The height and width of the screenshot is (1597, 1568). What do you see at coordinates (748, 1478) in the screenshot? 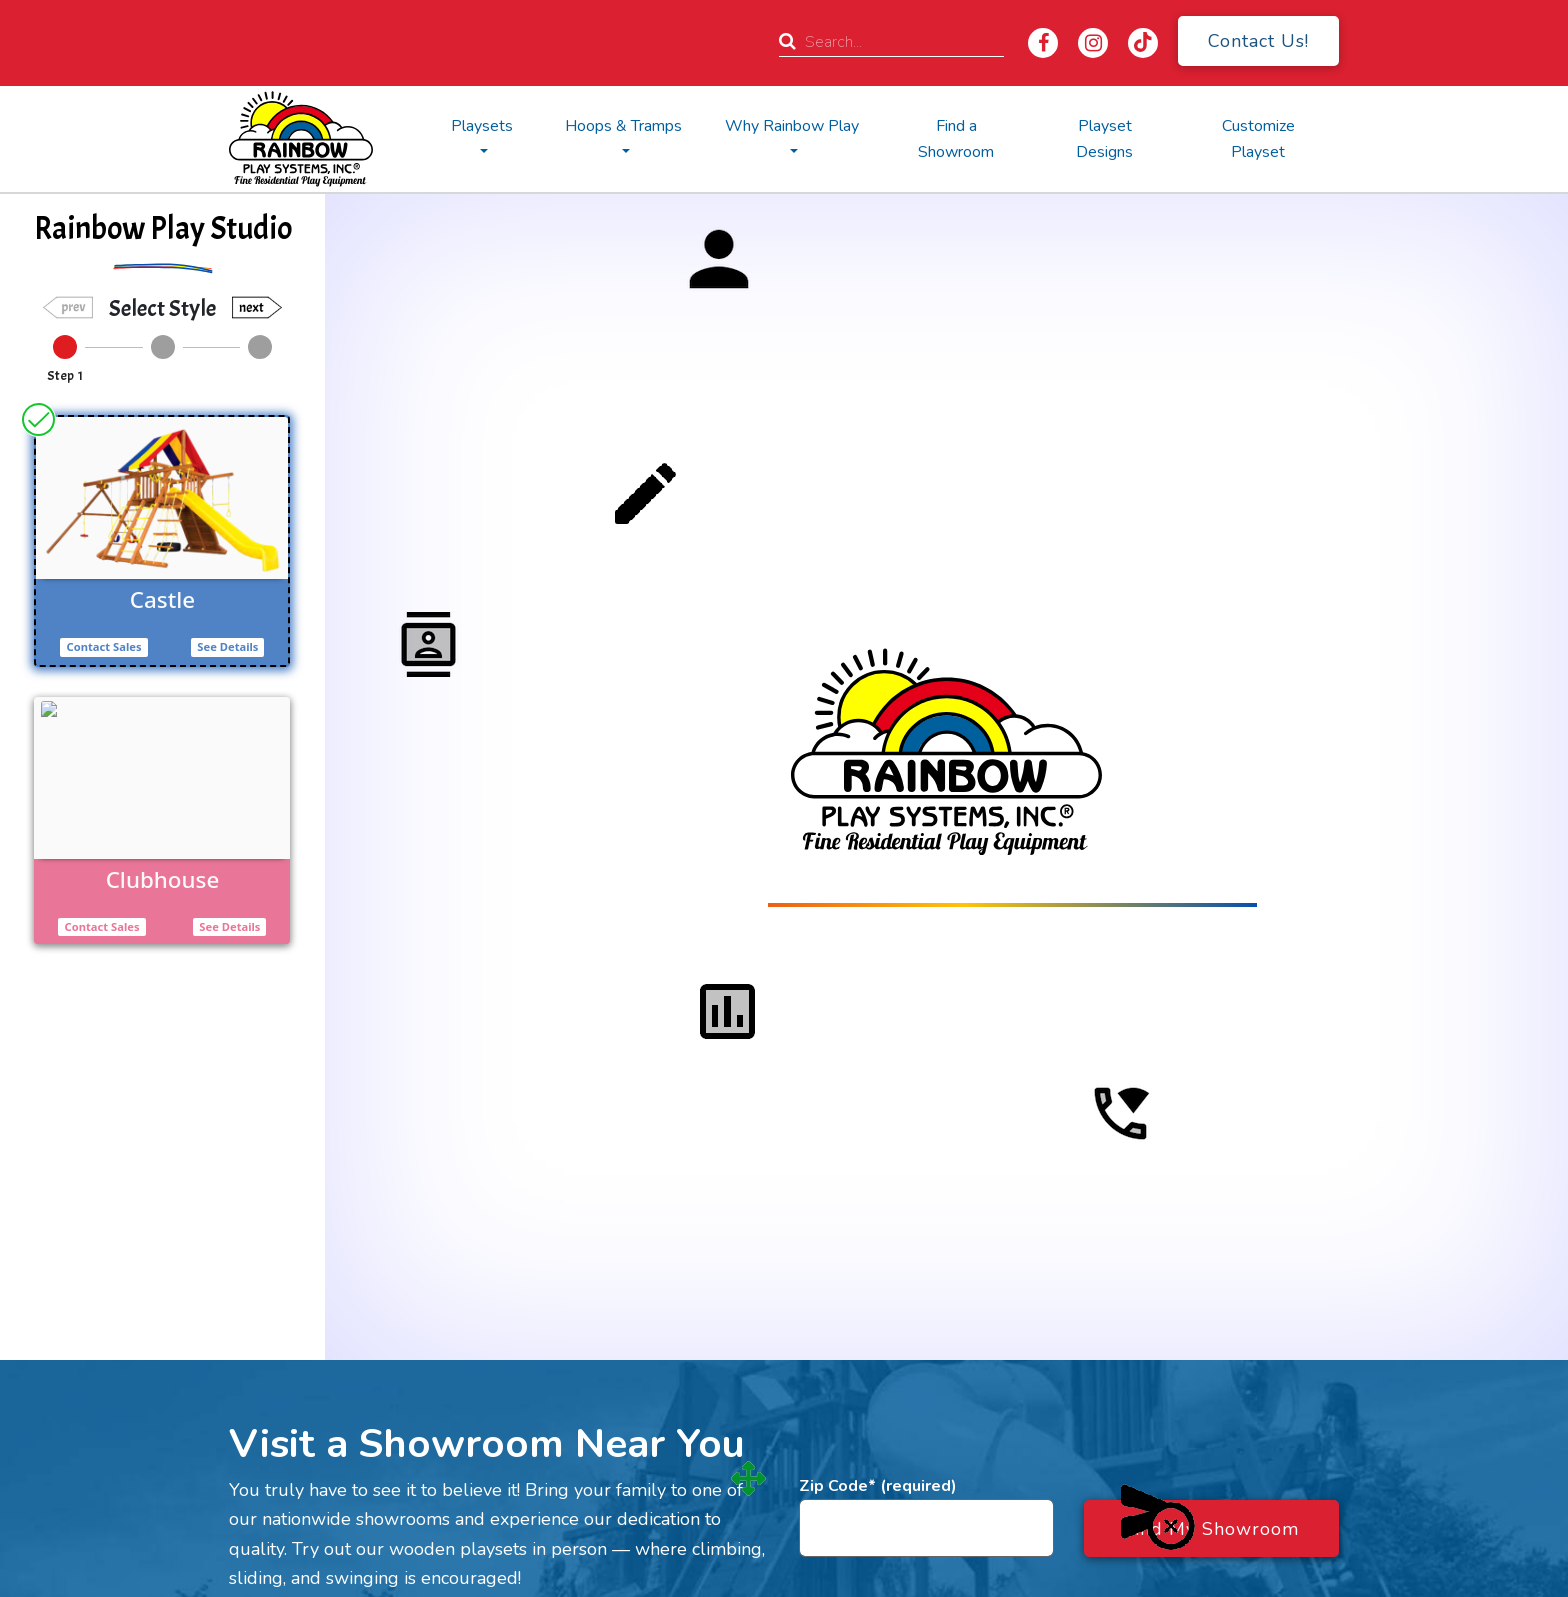
I see `move or drag an element freely` at bounding box center [748, 1478].